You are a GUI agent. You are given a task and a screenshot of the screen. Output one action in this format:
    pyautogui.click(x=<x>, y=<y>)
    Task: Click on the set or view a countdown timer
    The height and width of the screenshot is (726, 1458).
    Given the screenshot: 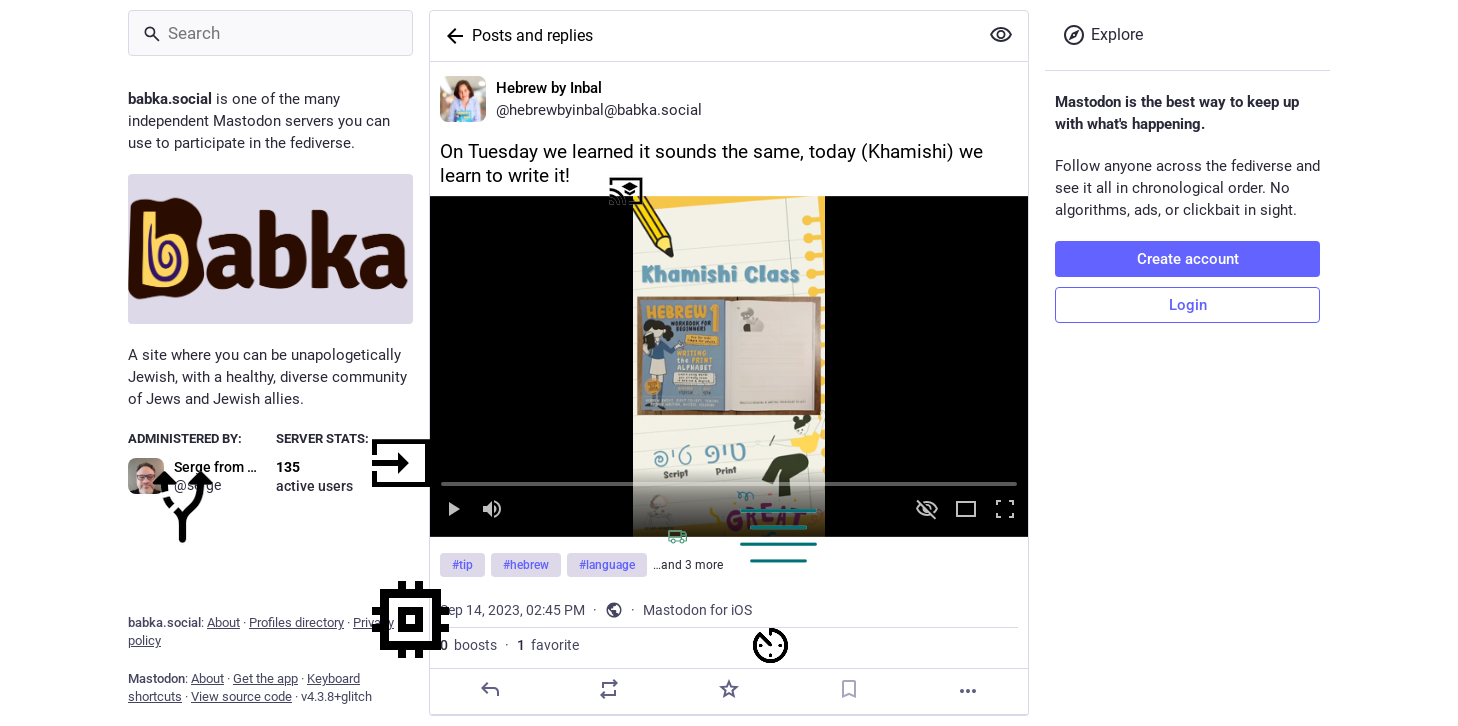 What is the action you would take?
    pyautogui.click(x=770, y=645)
    